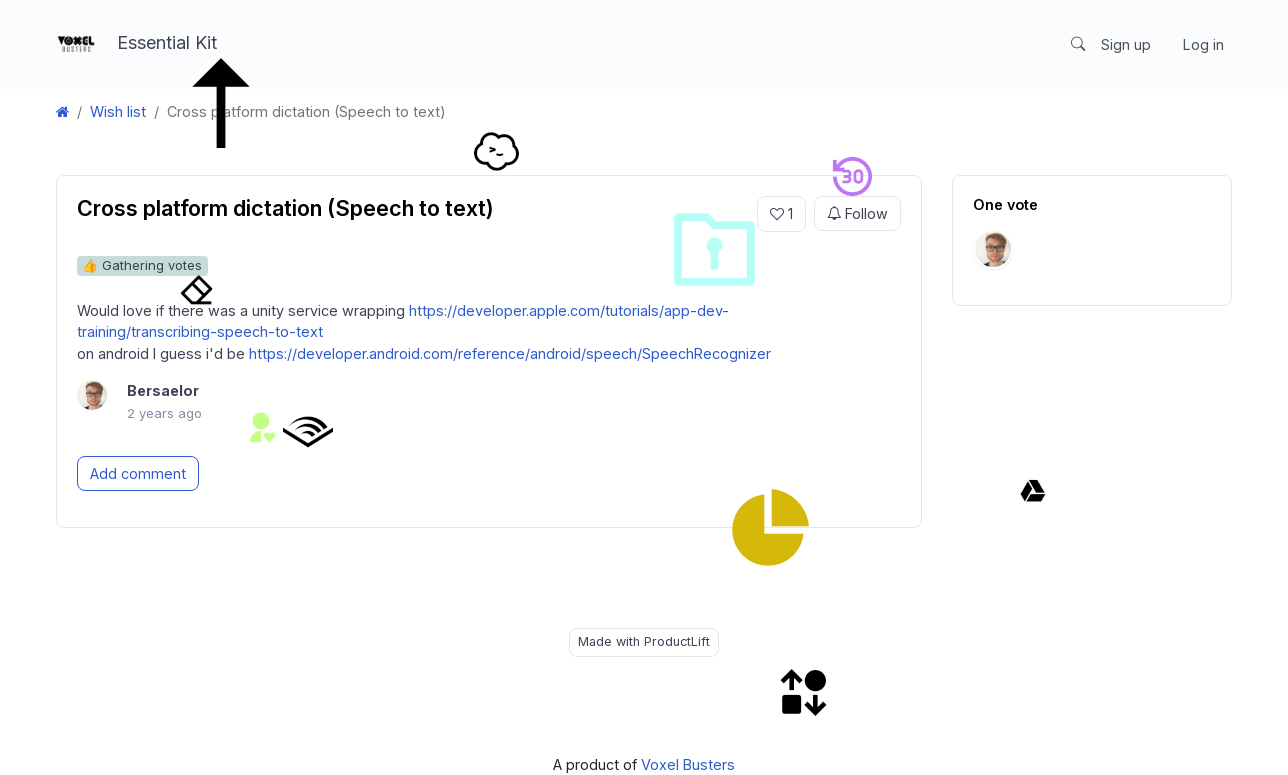 This screenshot has height=775, width=1288. Describe the element at coordinates (714, 249) in the screenshot. I see `access a password-protected folder` at that location.